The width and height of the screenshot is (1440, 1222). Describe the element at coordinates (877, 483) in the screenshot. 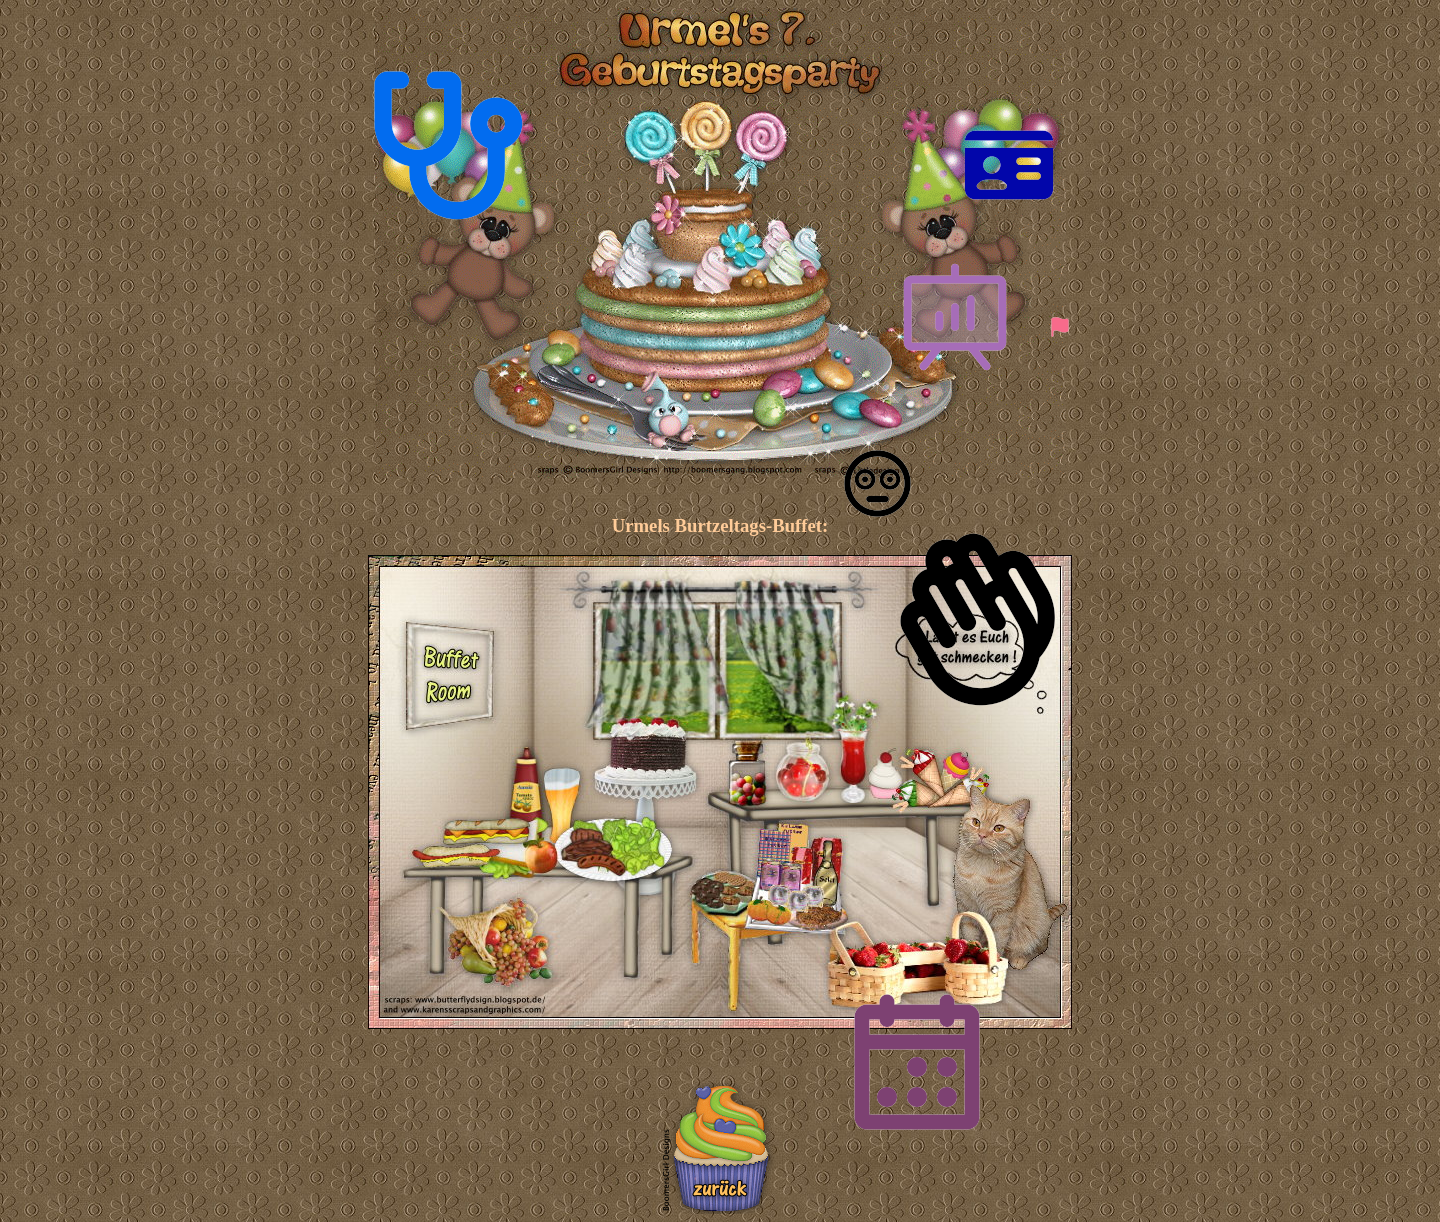

I see `flushed or surprised emoji reaction` at that location.